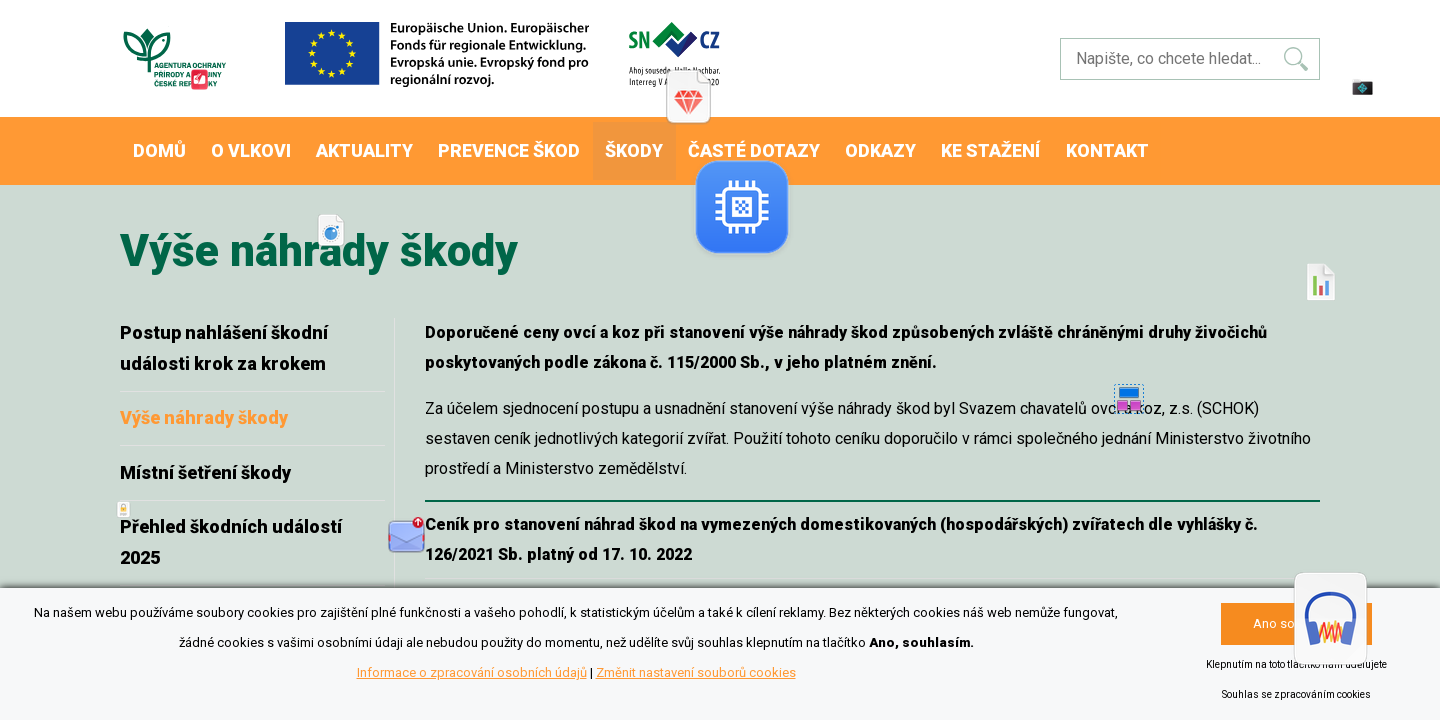 The width and height of the screenshot is (1440, 720). Describe the element at coordinates (123, 509) in the screenshot. I see `indicates a PGP-encrypted file` at that location.